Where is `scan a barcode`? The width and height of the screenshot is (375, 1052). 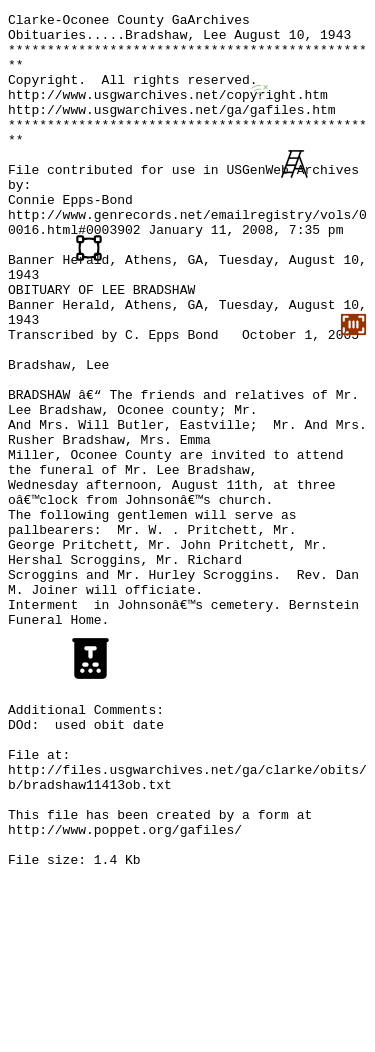 scan a barcode is located at coordinates (353, 324).